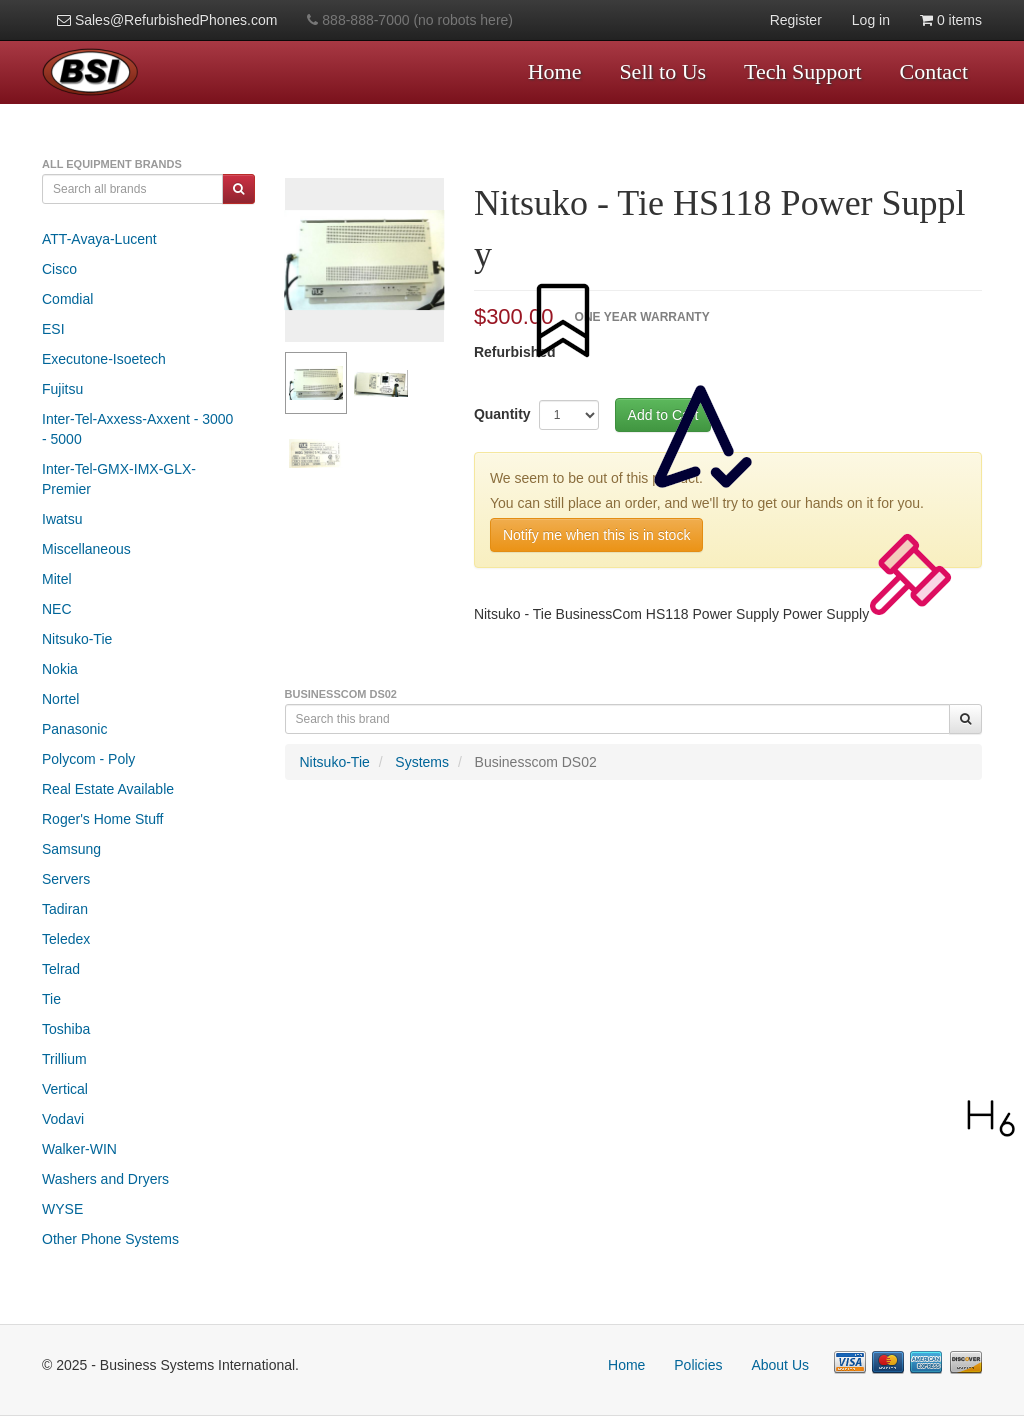 This screenshot has width=1024, height=1416. What do you see at coordinates (988, 1117) in the screenshot?
I see `format text as heading level 6` at bounding box center [988, 1117].